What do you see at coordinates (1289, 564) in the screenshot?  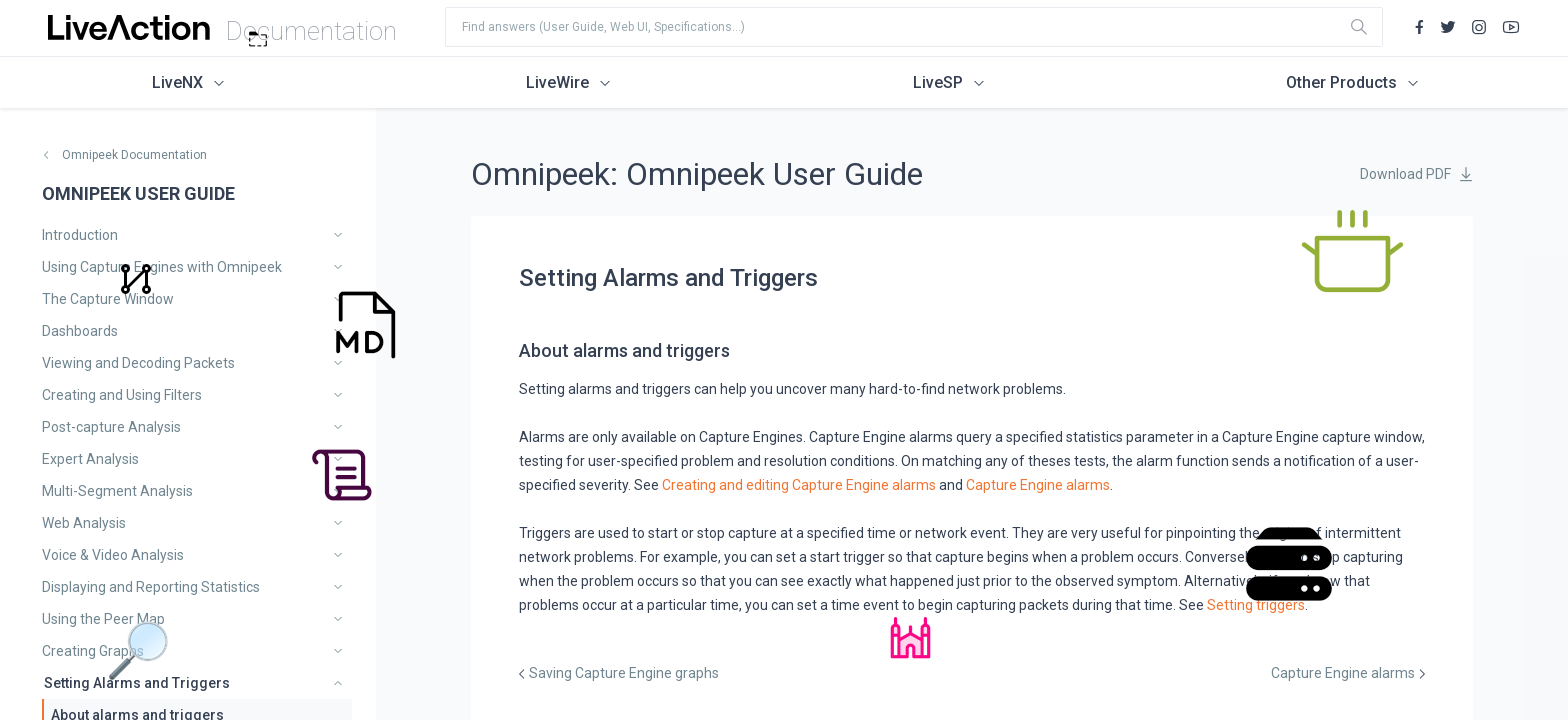 I see `view server infrastructure` at bounding box center [1289, 564].